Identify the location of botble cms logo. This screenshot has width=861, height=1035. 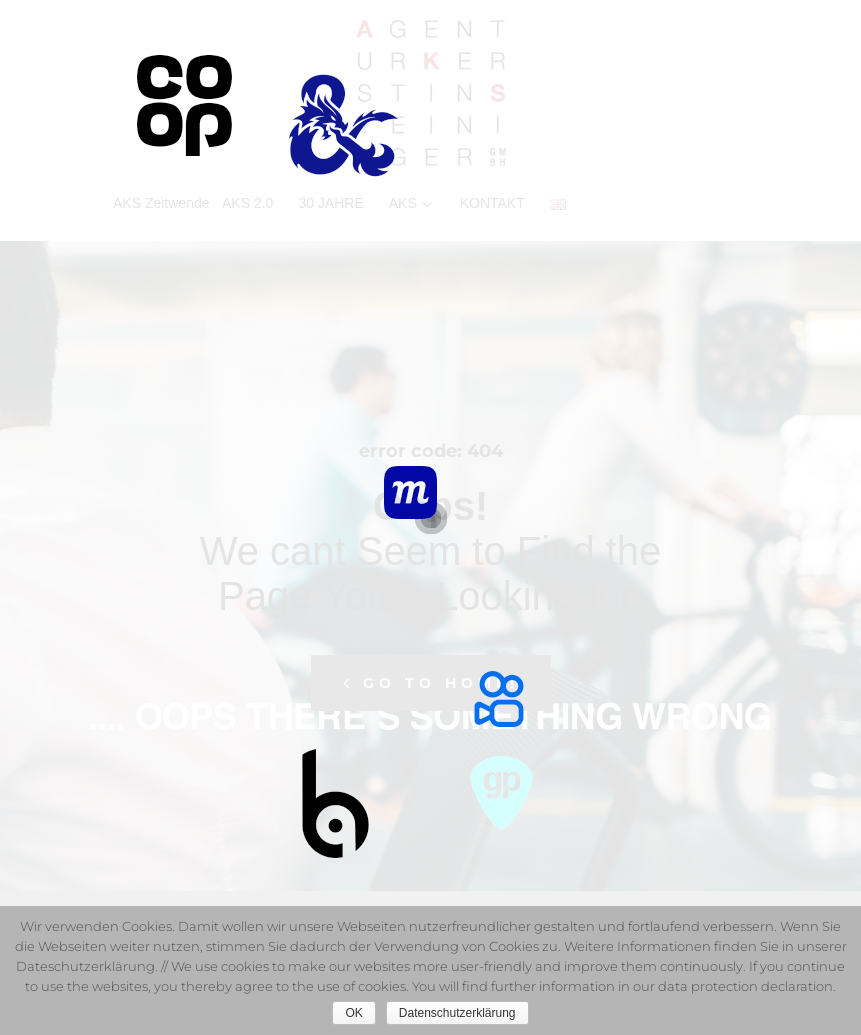
(335, 803).